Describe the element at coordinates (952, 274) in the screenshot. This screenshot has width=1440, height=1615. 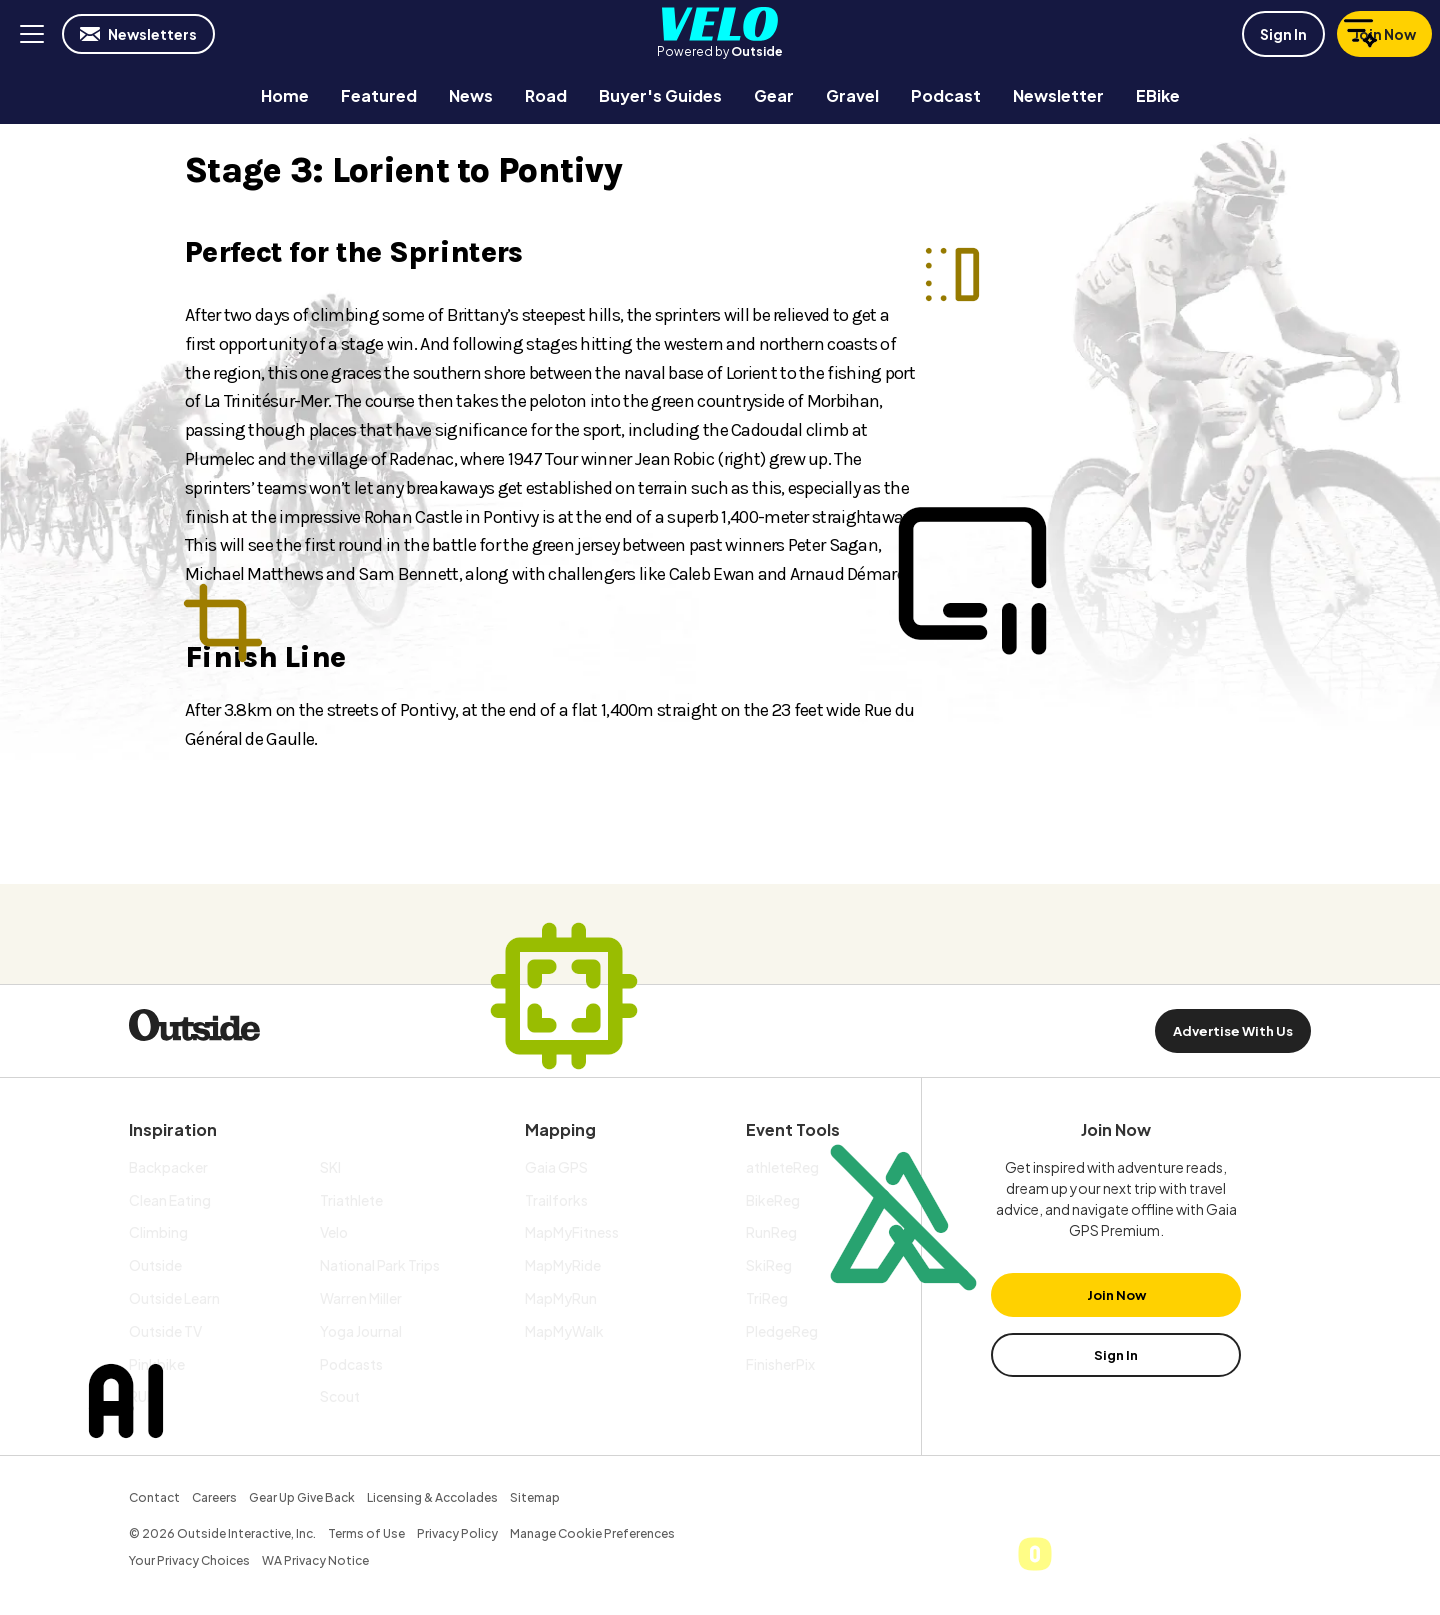
I see `align content to the right` at that location.